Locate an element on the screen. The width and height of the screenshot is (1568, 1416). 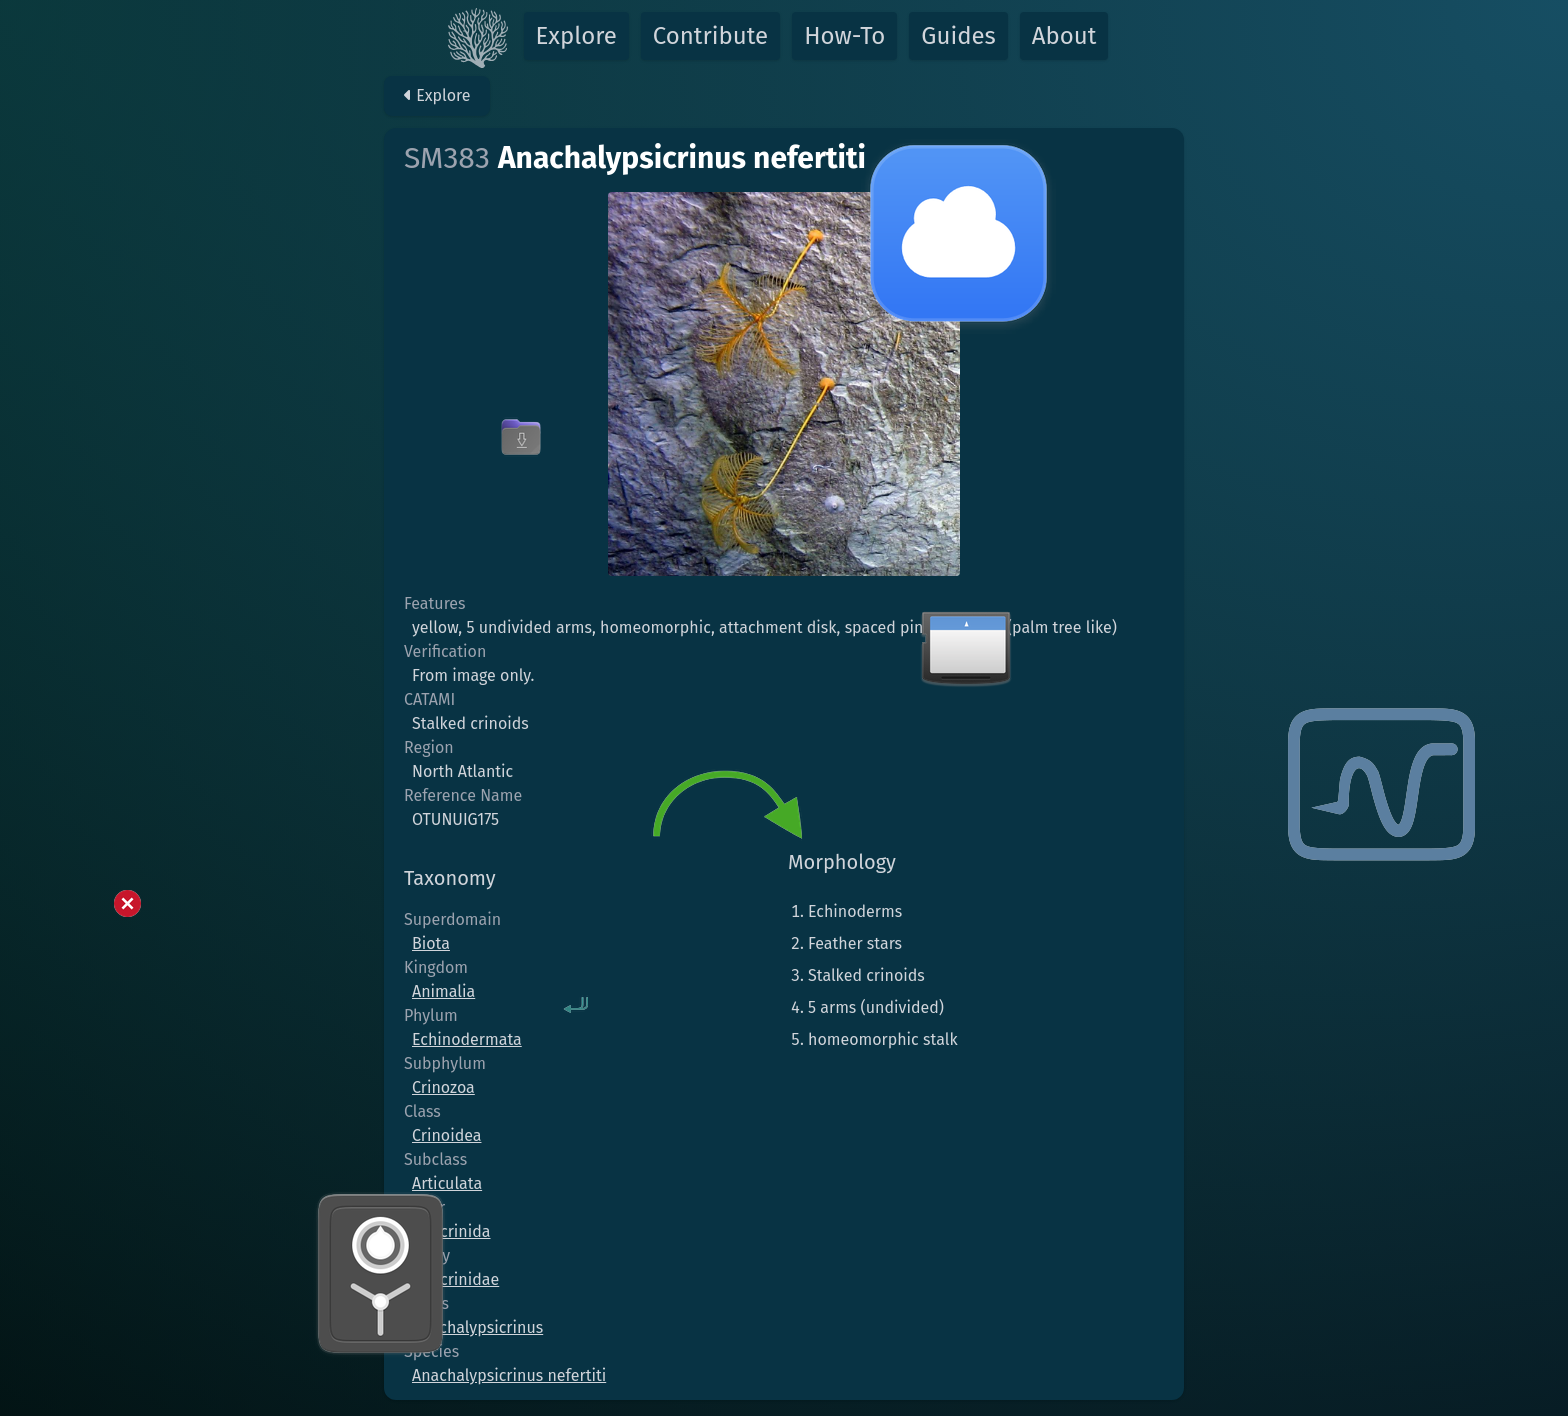
cancel the current action or operation is located at coordinates (127, 903).